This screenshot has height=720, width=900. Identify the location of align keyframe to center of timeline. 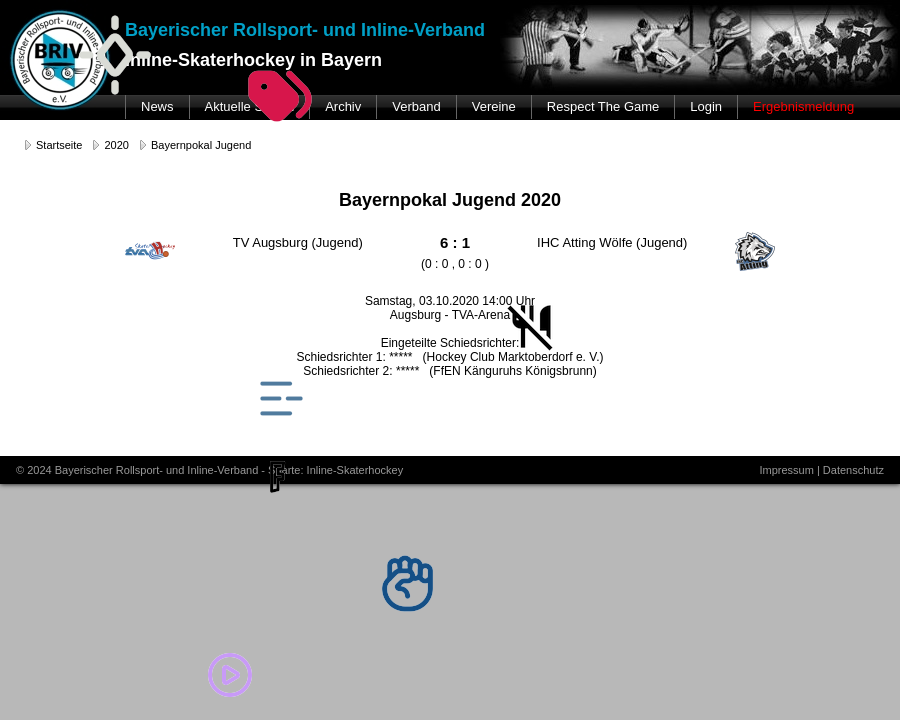
(115, 55).